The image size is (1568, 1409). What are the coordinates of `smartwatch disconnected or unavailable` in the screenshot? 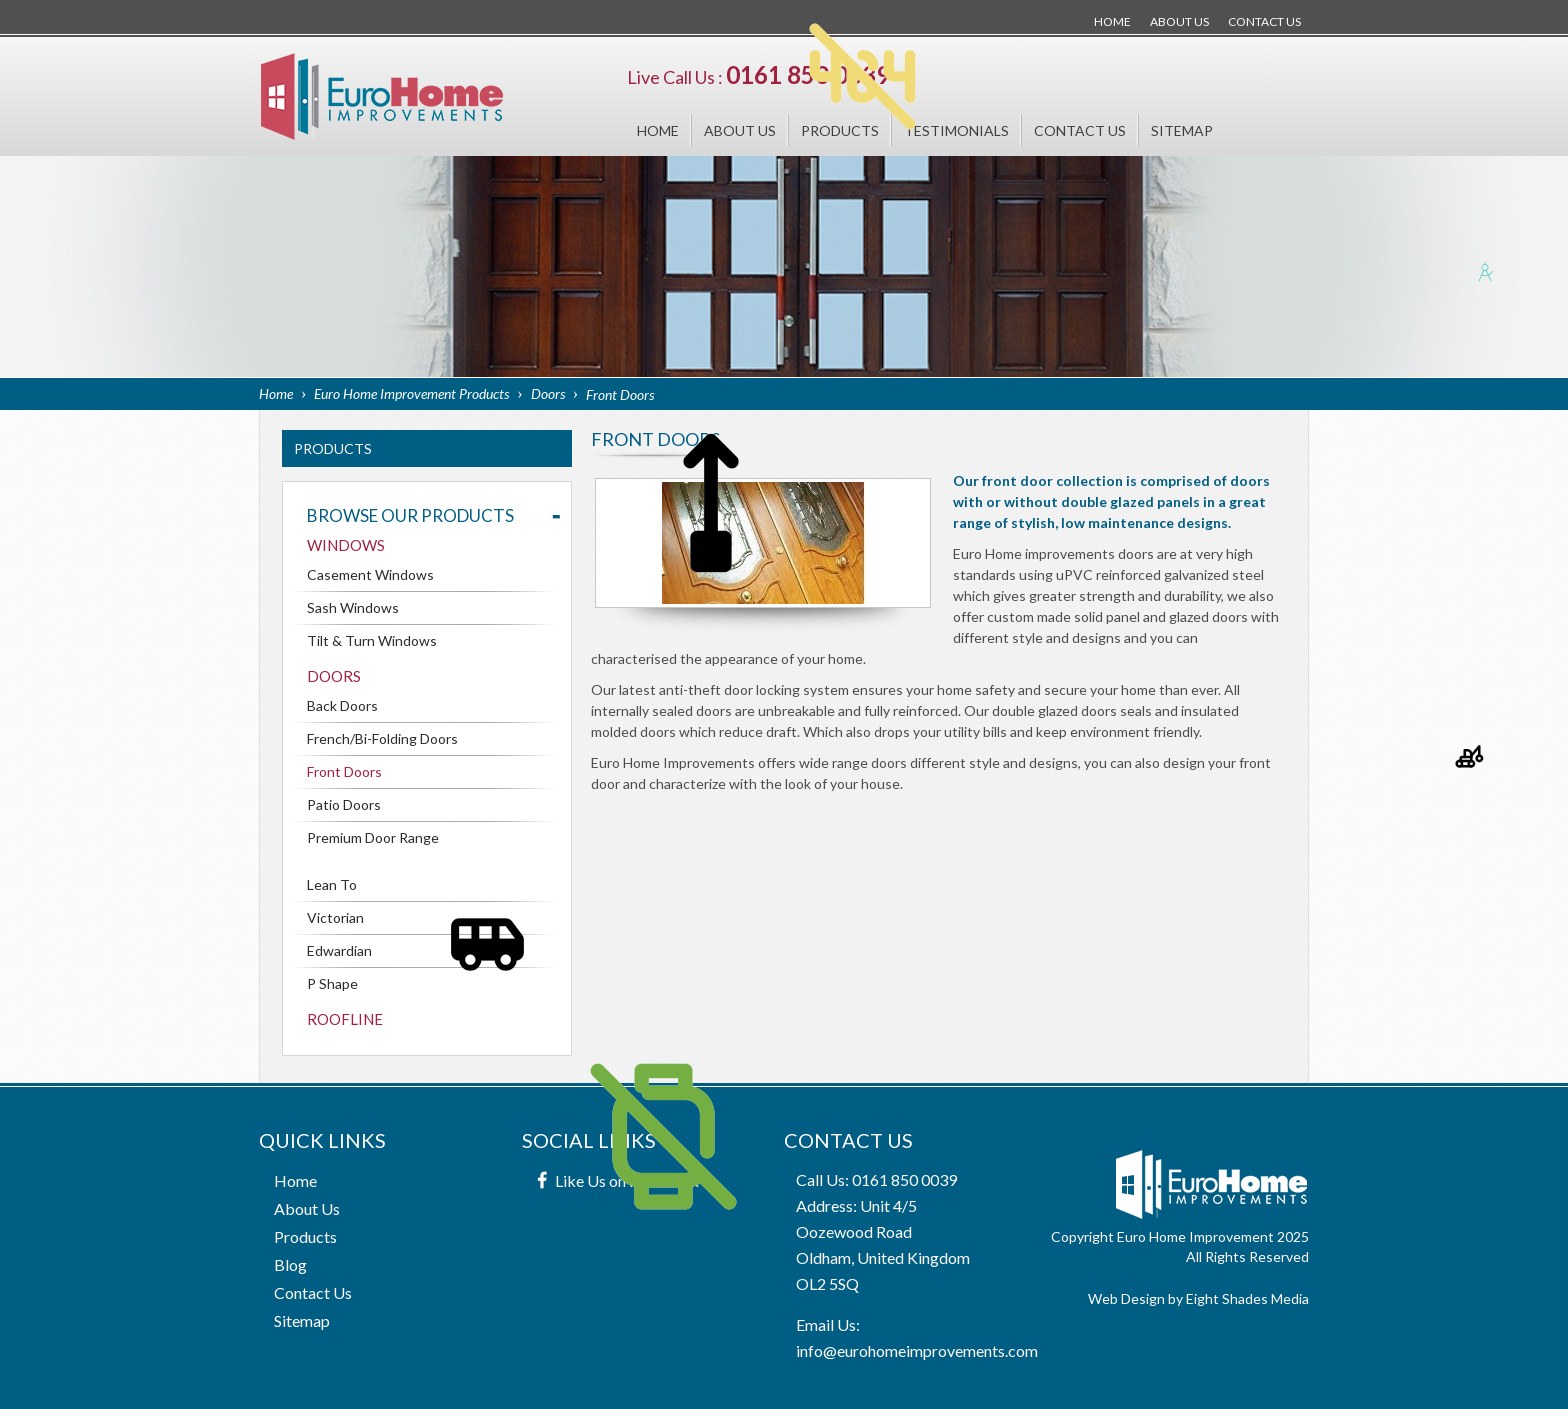 It's located at (663, 1136).